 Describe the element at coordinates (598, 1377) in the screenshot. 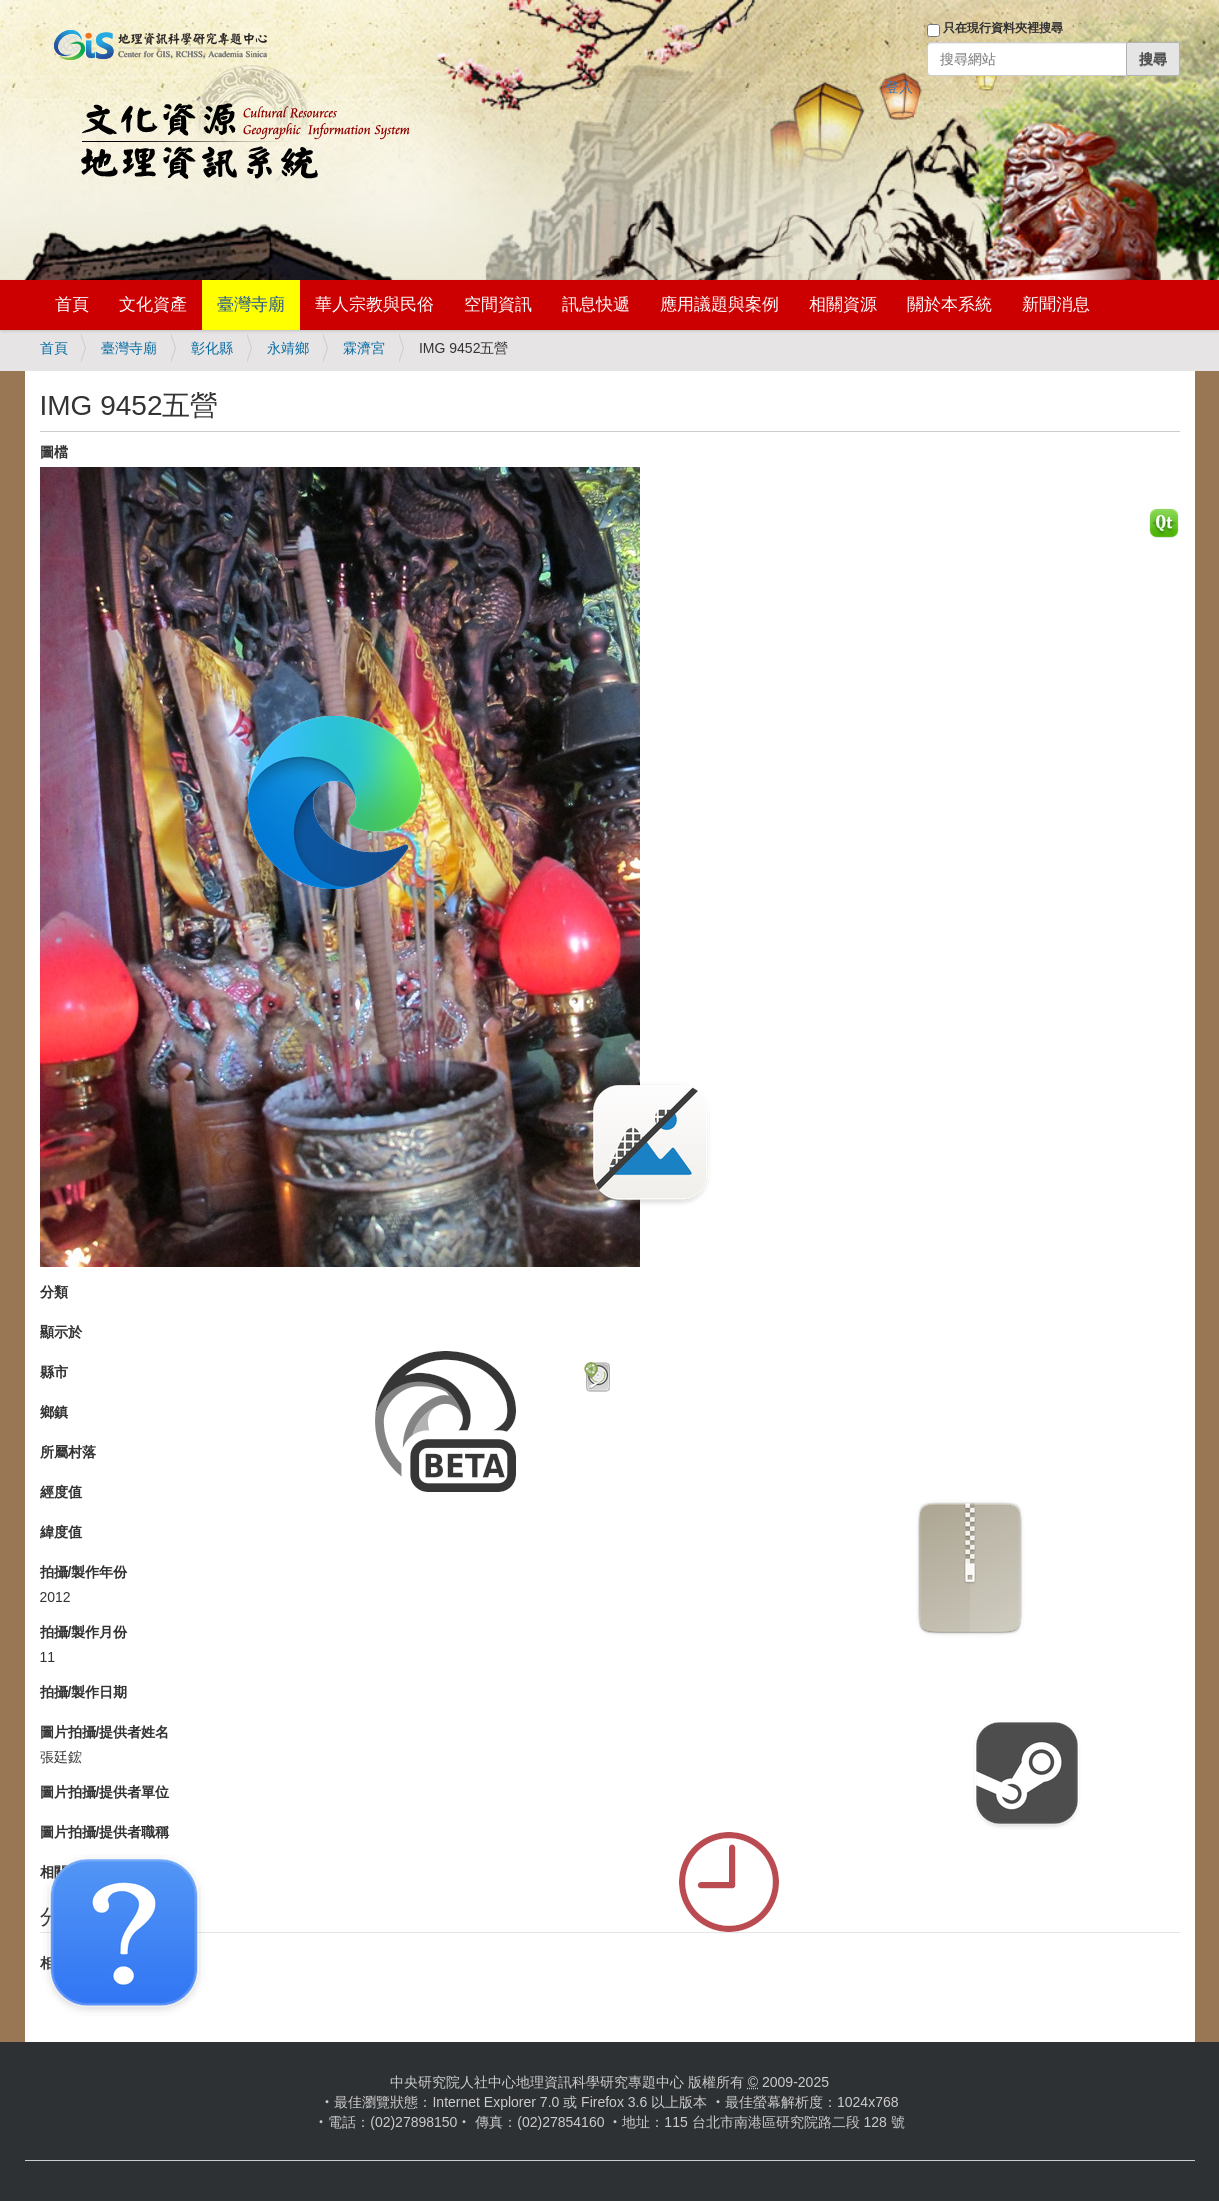

I see `launch ubiquity disk installer` at that location.